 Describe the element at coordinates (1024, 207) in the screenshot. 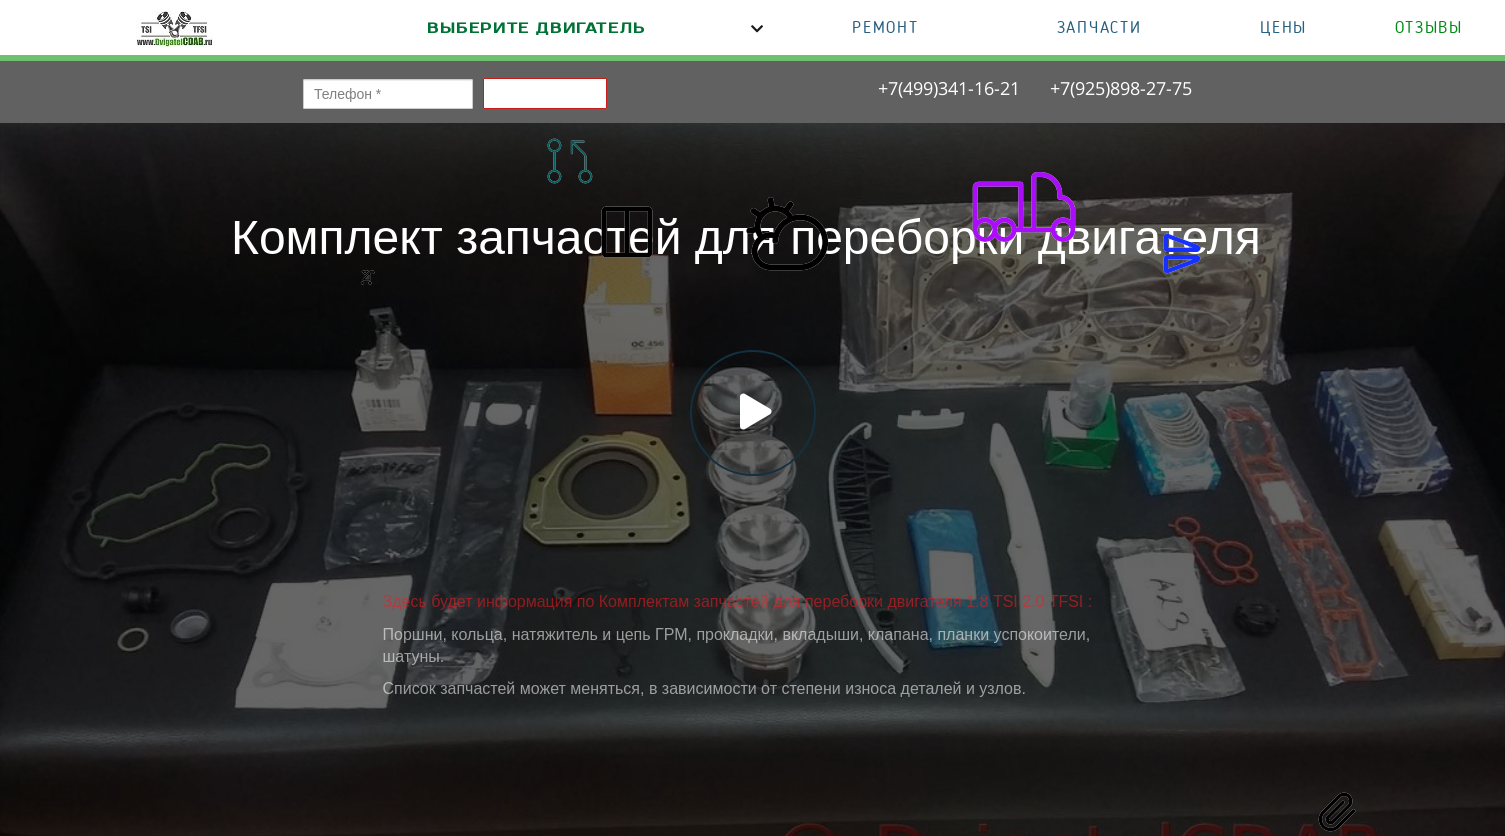

I see `track shipment or delivery status` at that location.